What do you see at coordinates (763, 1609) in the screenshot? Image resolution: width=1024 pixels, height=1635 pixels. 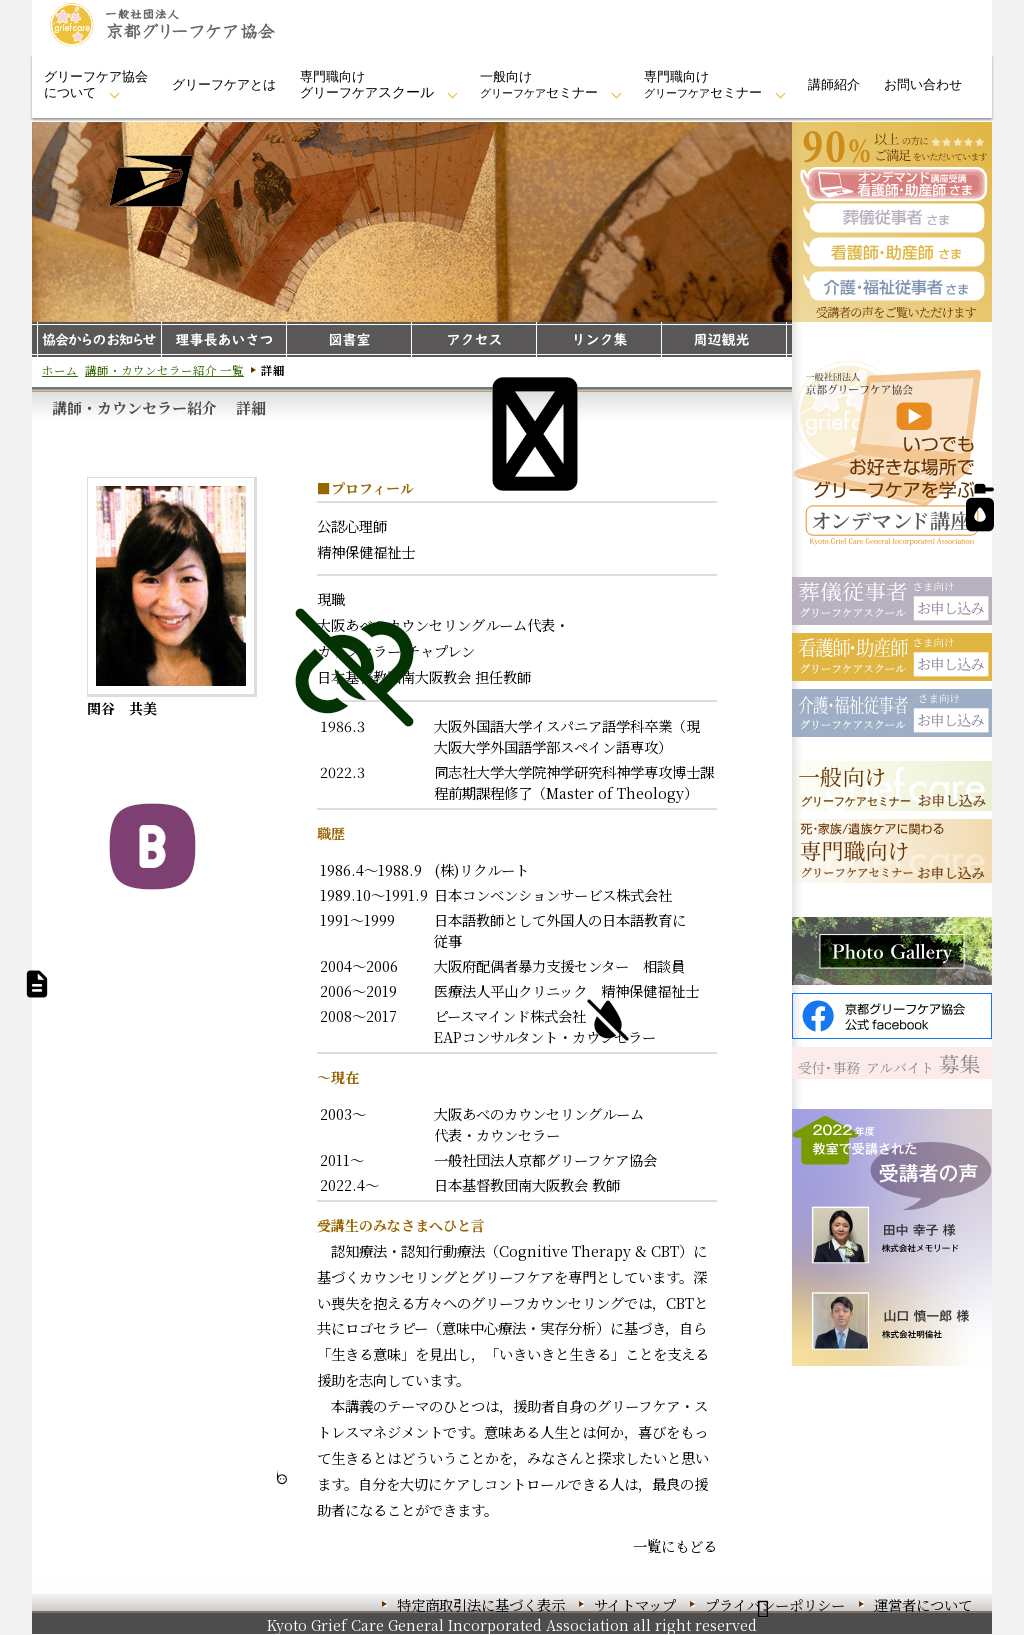 I see `national geographic brand logo` at bounding box center [763, 1609].